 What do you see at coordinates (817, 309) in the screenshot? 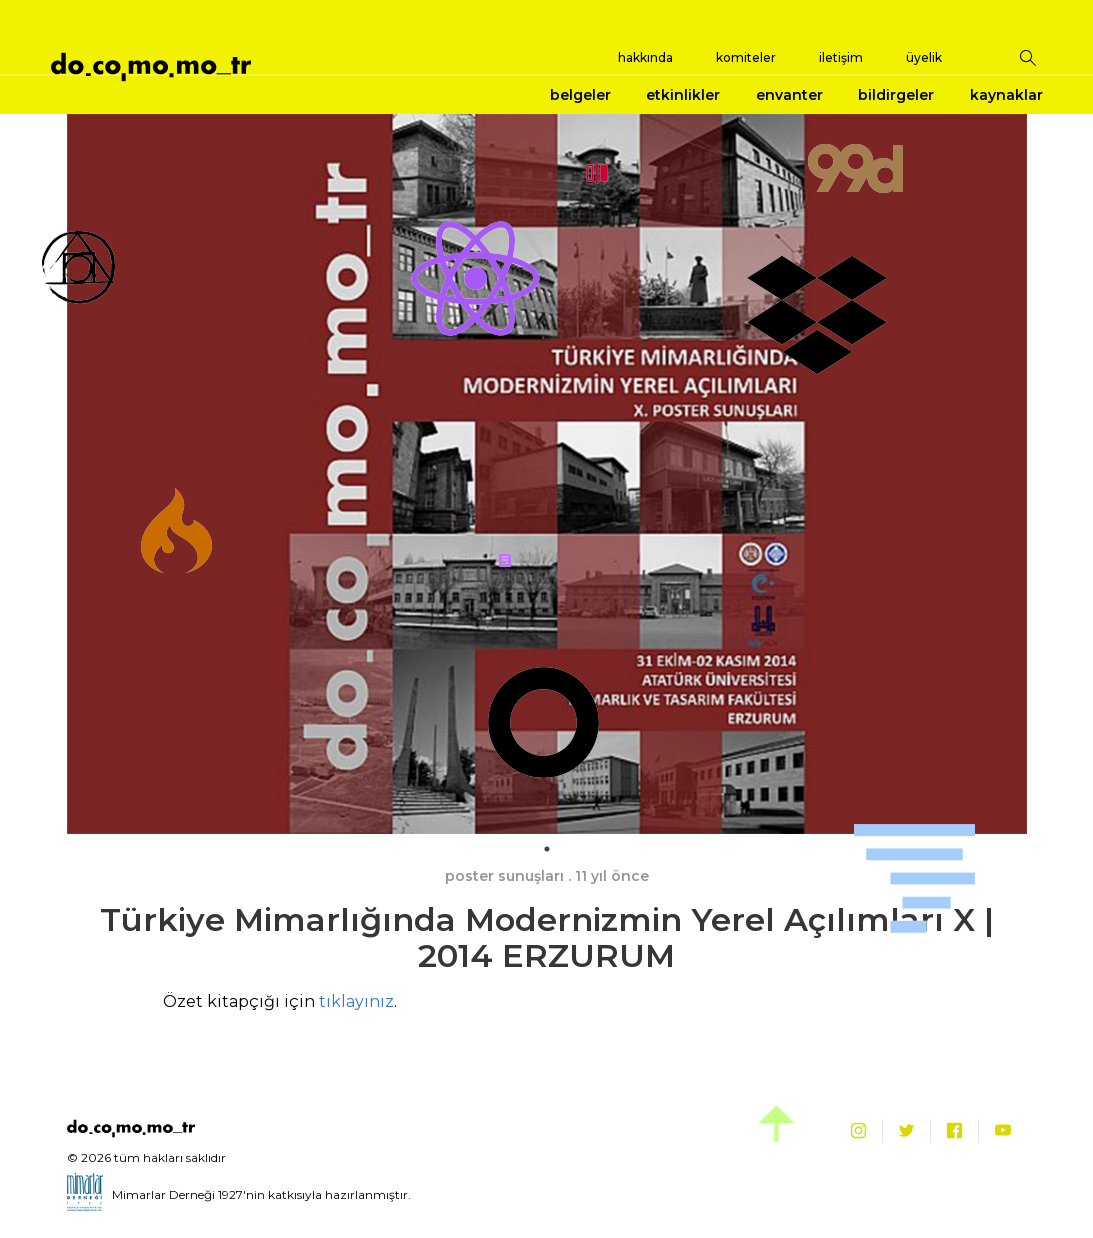
I see `open Dropbox cloud storage` at bounding box center [817, 309].